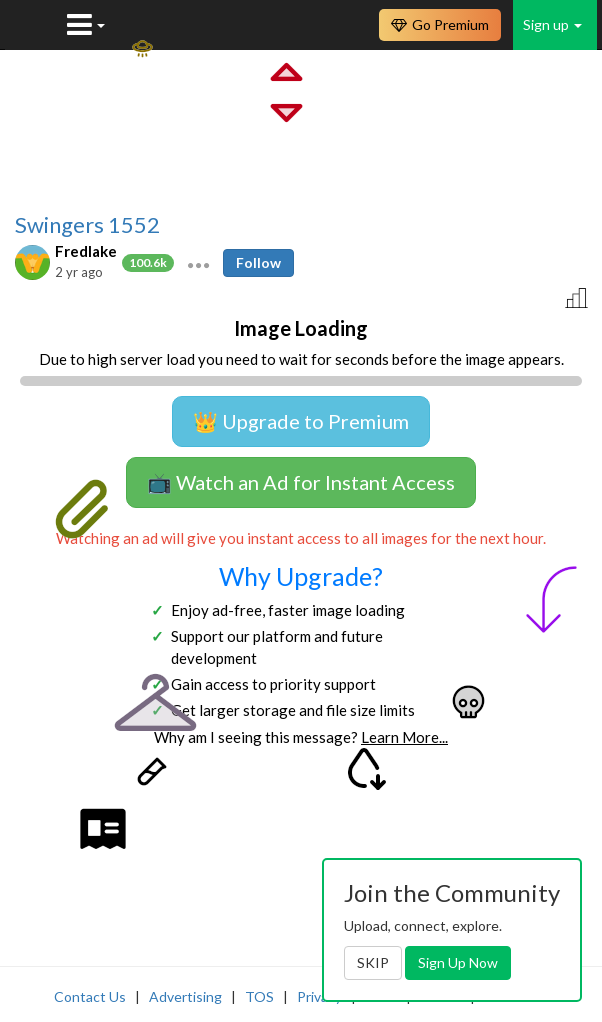 This screenshot has width=602, height=1022. I want to click on go back and down in navigation, so click(551, 599).